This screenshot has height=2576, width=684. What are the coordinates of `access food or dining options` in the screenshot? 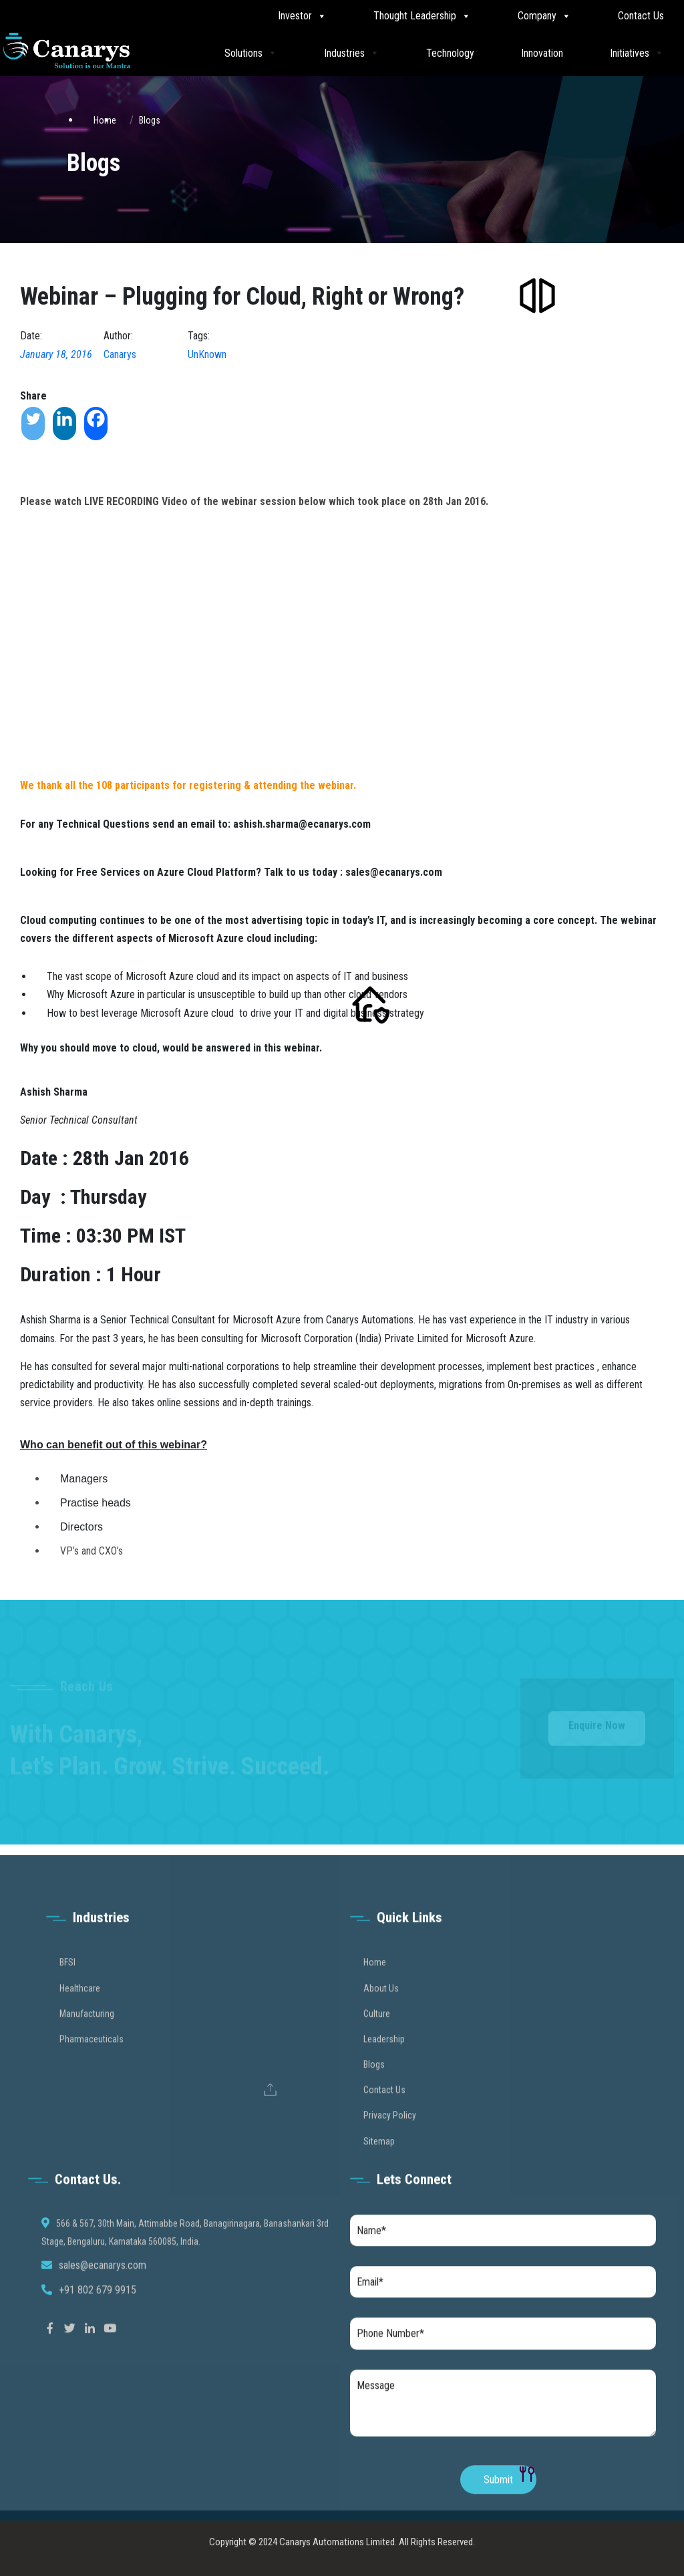 It's located at (527, 2474).